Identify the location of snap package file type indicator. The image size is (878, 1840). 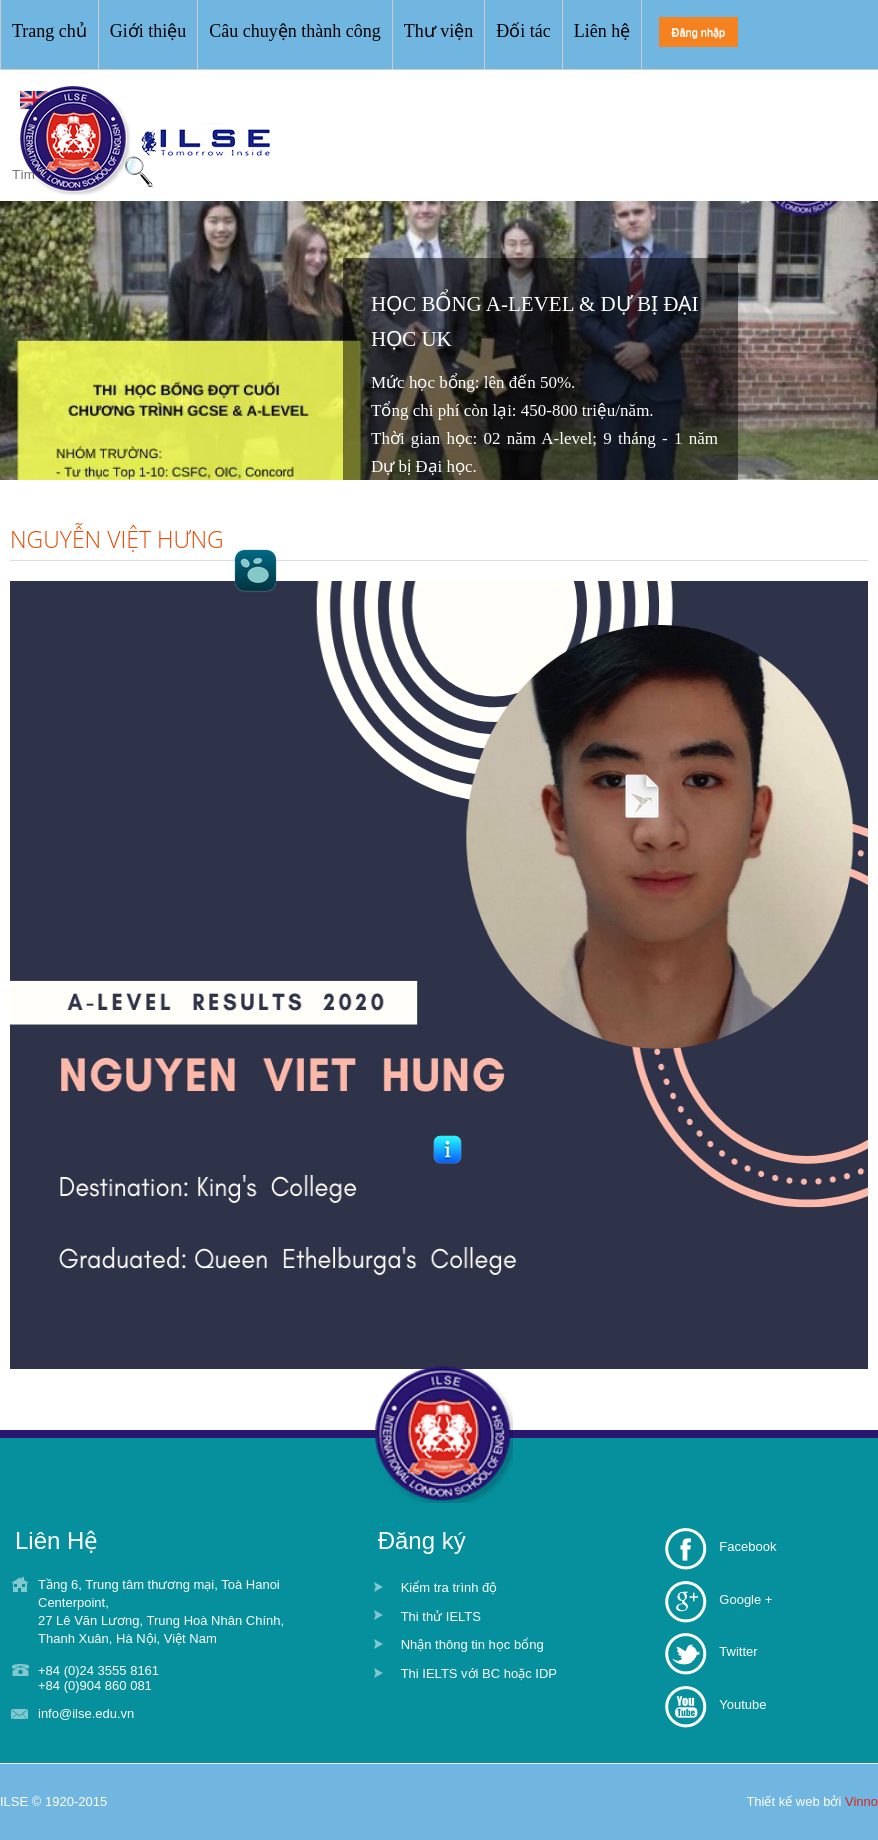
(642, 797).